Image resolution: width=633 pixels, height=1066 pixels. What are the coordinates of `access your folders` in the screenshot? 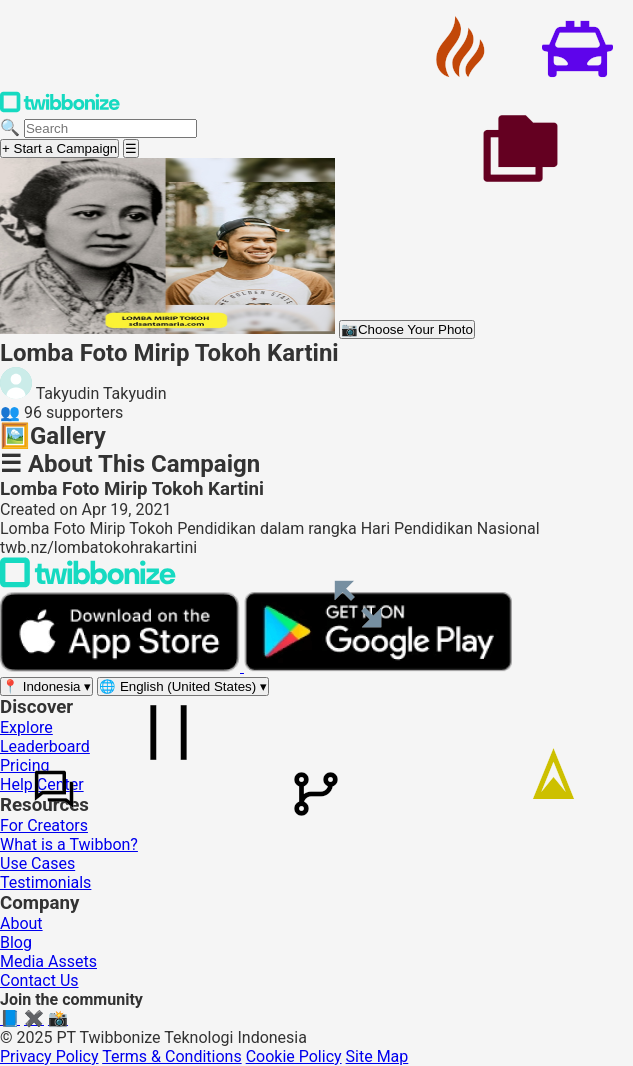 It's located at (520, 148).